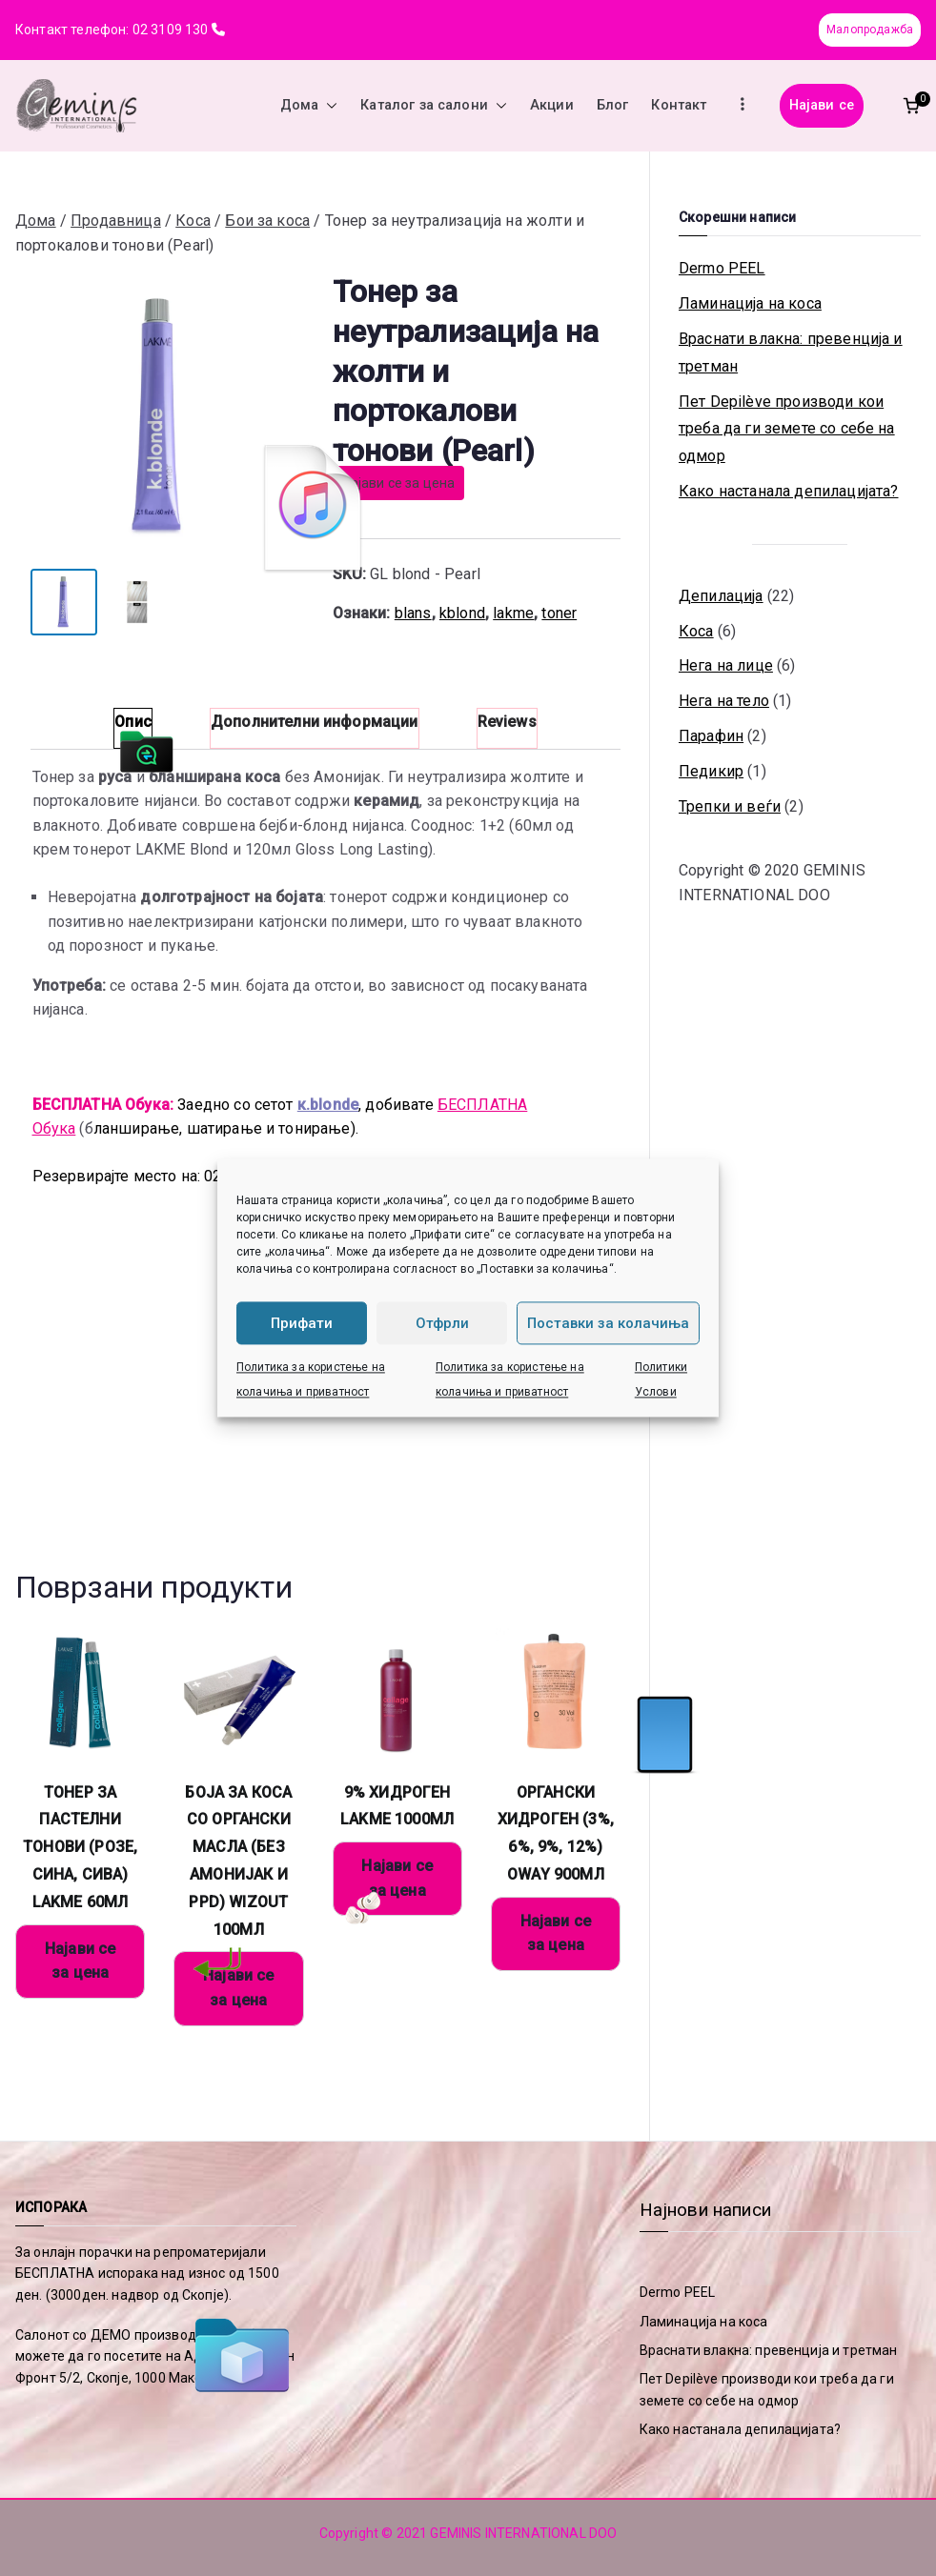 The width and height of the screenshot is (936, 2576). Describe the element at coordinates (242, 2358) in the screenshot. I see `open the 3D objects folder` at that location.